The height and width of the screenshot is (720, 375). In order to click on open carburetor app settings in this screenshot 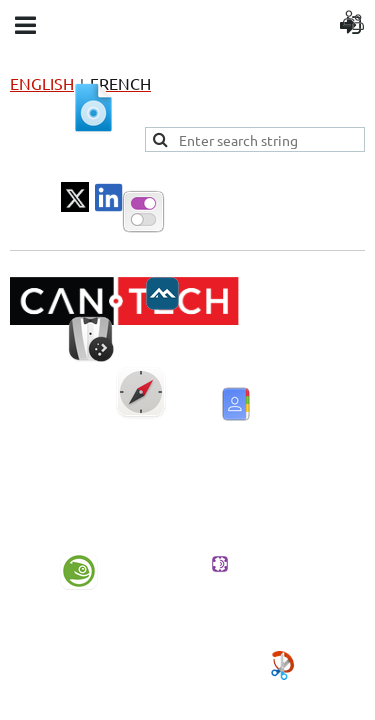, I will do `click(220, 564)`.